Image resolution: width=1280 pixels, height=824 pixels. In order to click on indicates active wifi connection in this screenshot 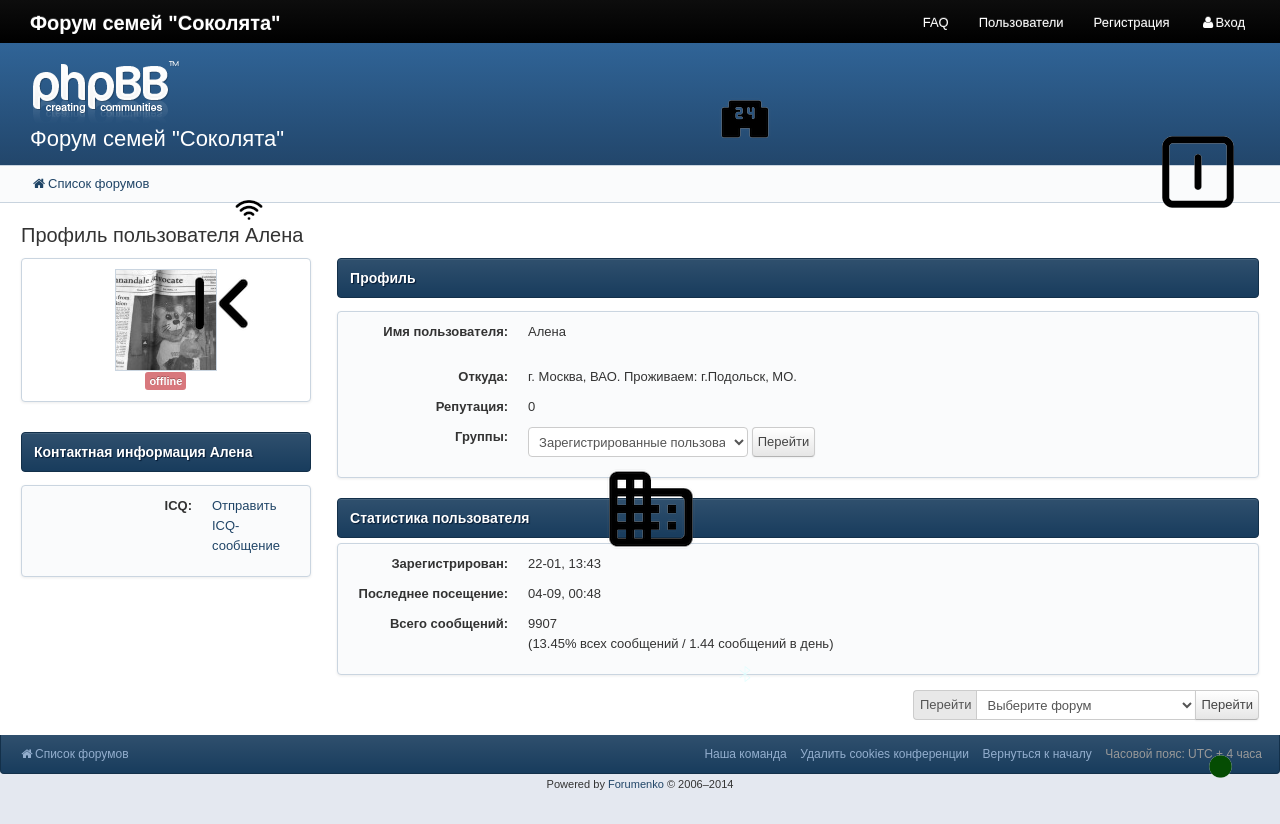, I will do `click(249, 210)`.